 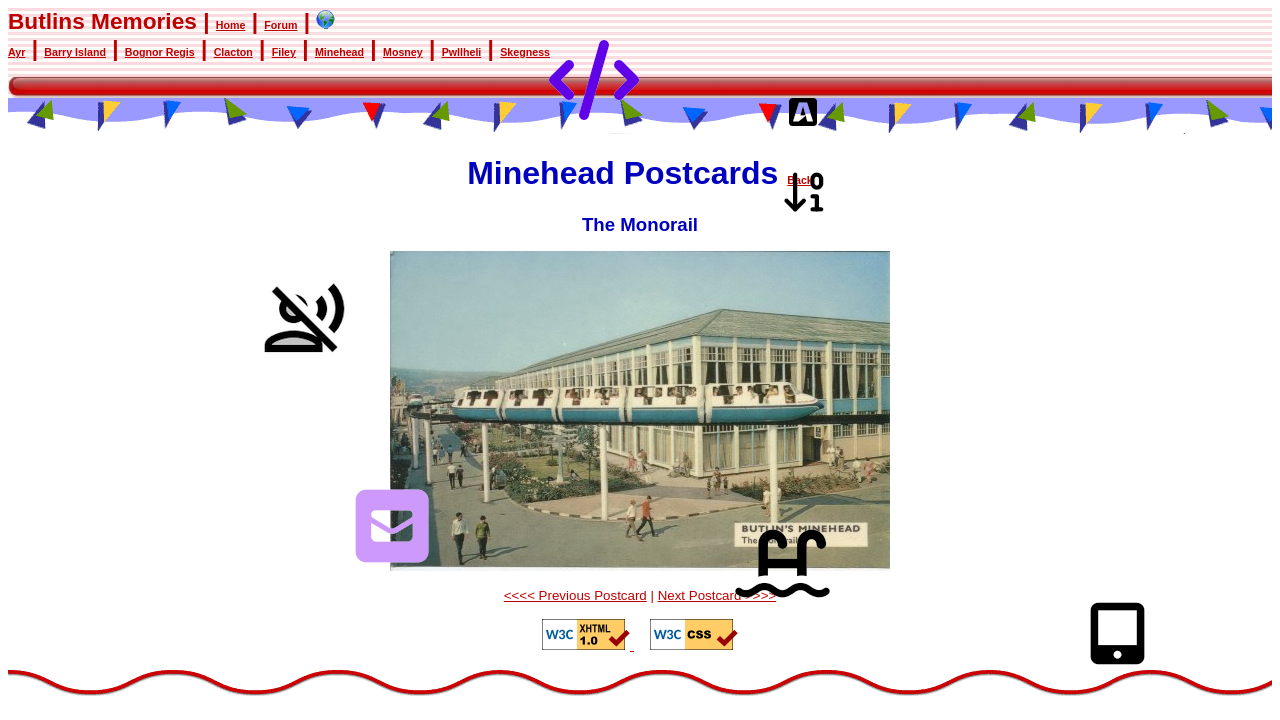 I want to click on buysellads logo, so click(x=803, y=112).